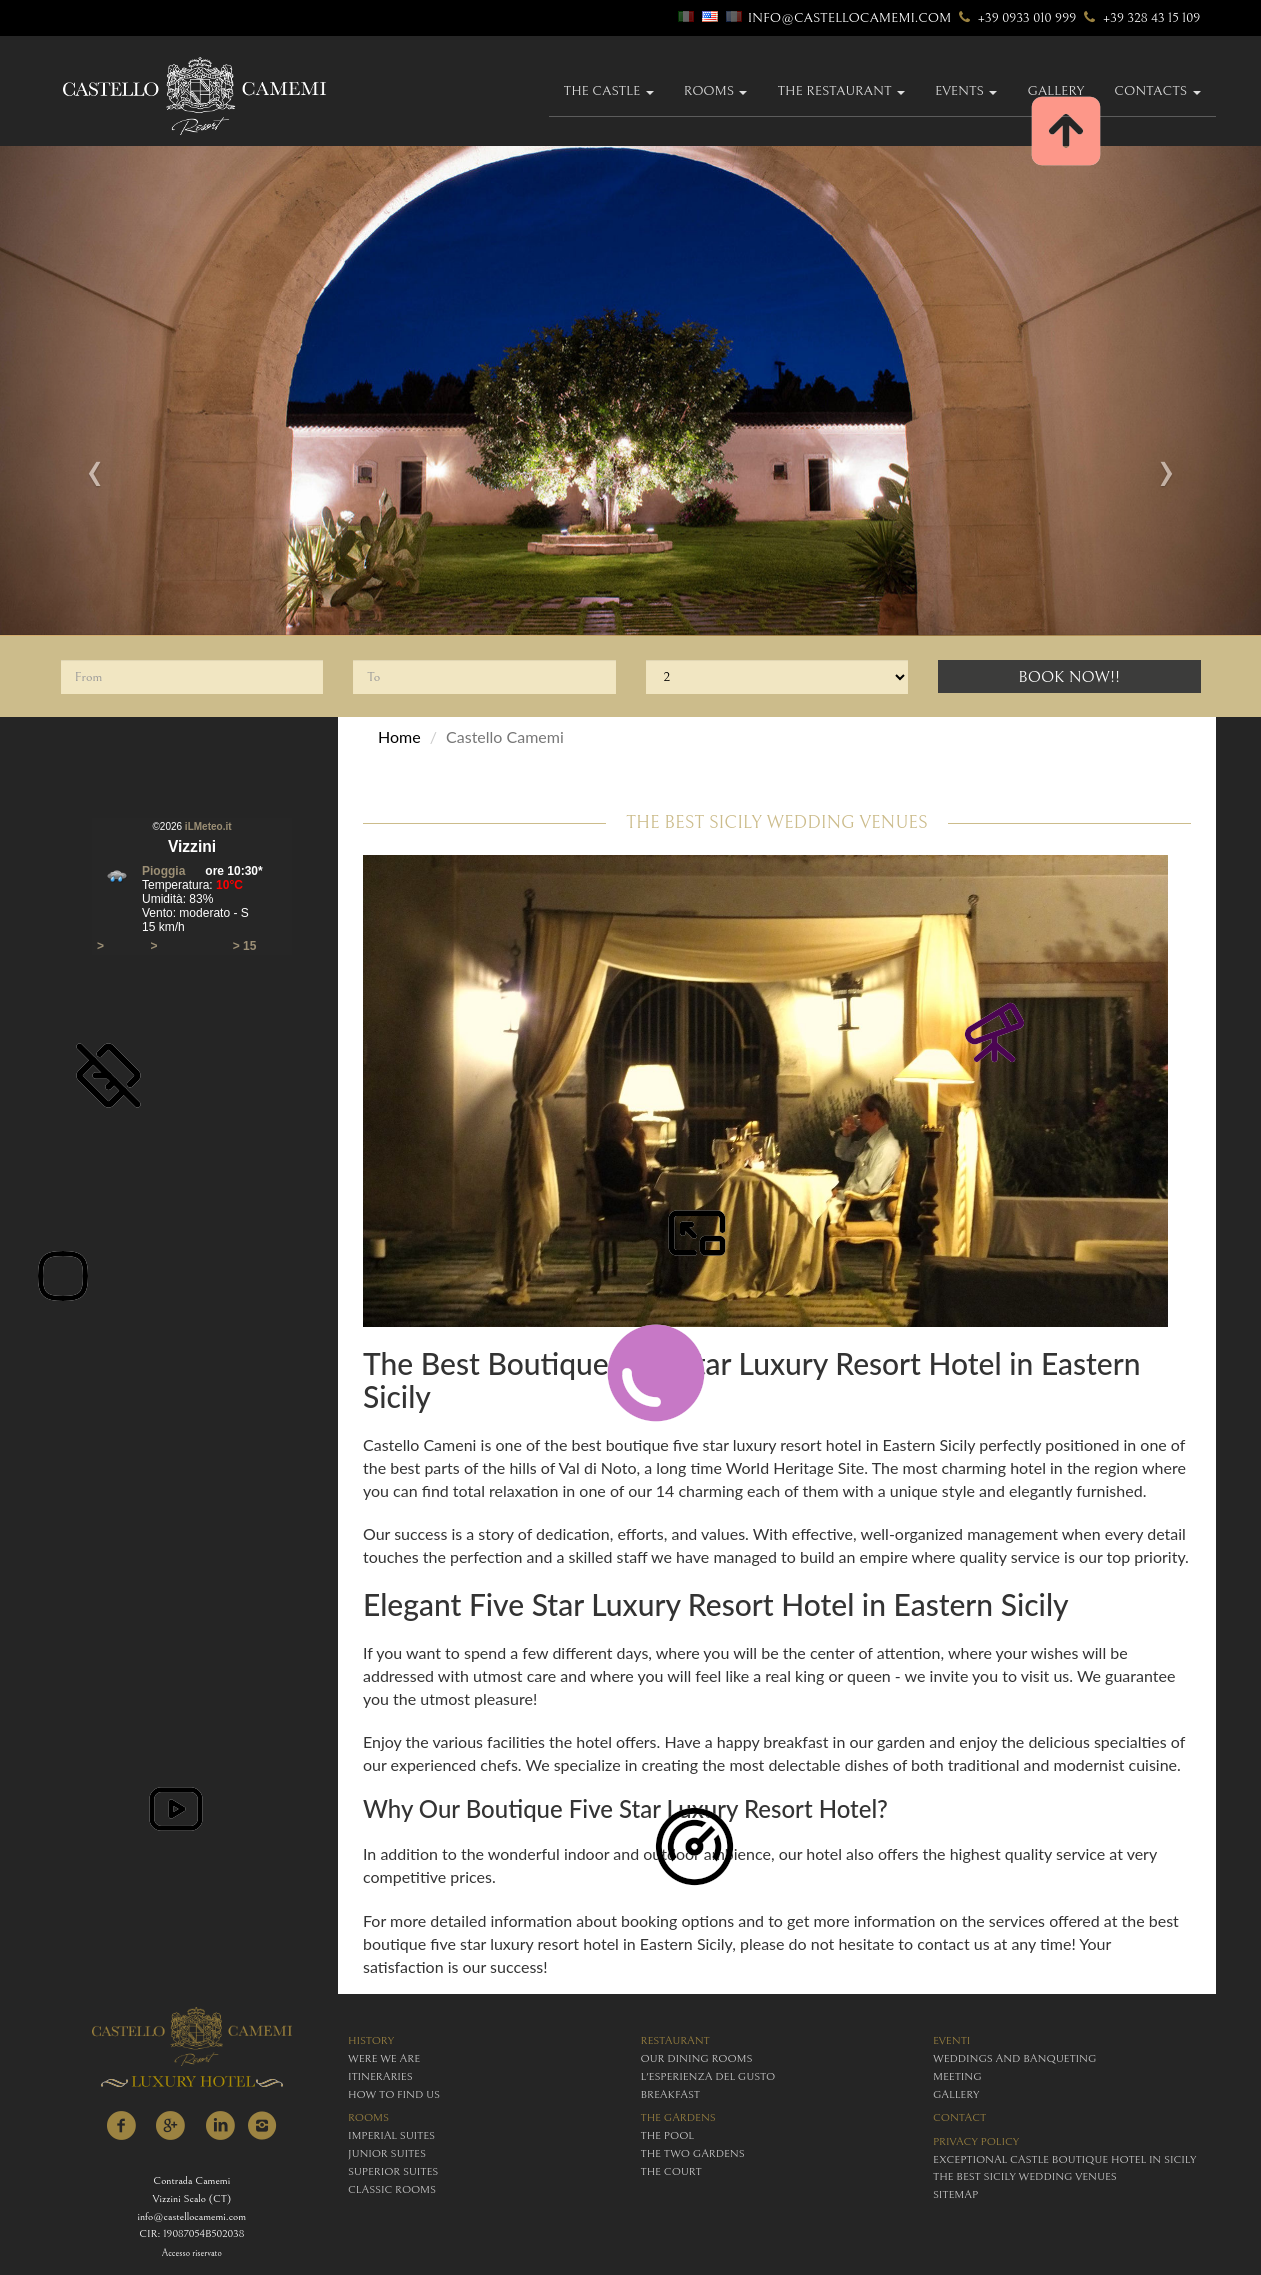  What do you see at coordinates (994, 1032) in the screenshot?
I see `explore or discover new content` at bounding box center [994, 1032].